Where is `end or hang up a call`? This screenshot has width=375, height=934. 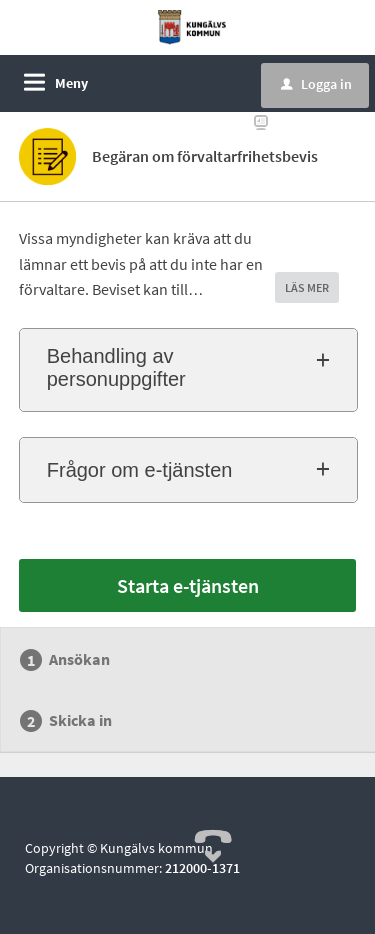
end or hang up a call is located at coordinates (213, 843).